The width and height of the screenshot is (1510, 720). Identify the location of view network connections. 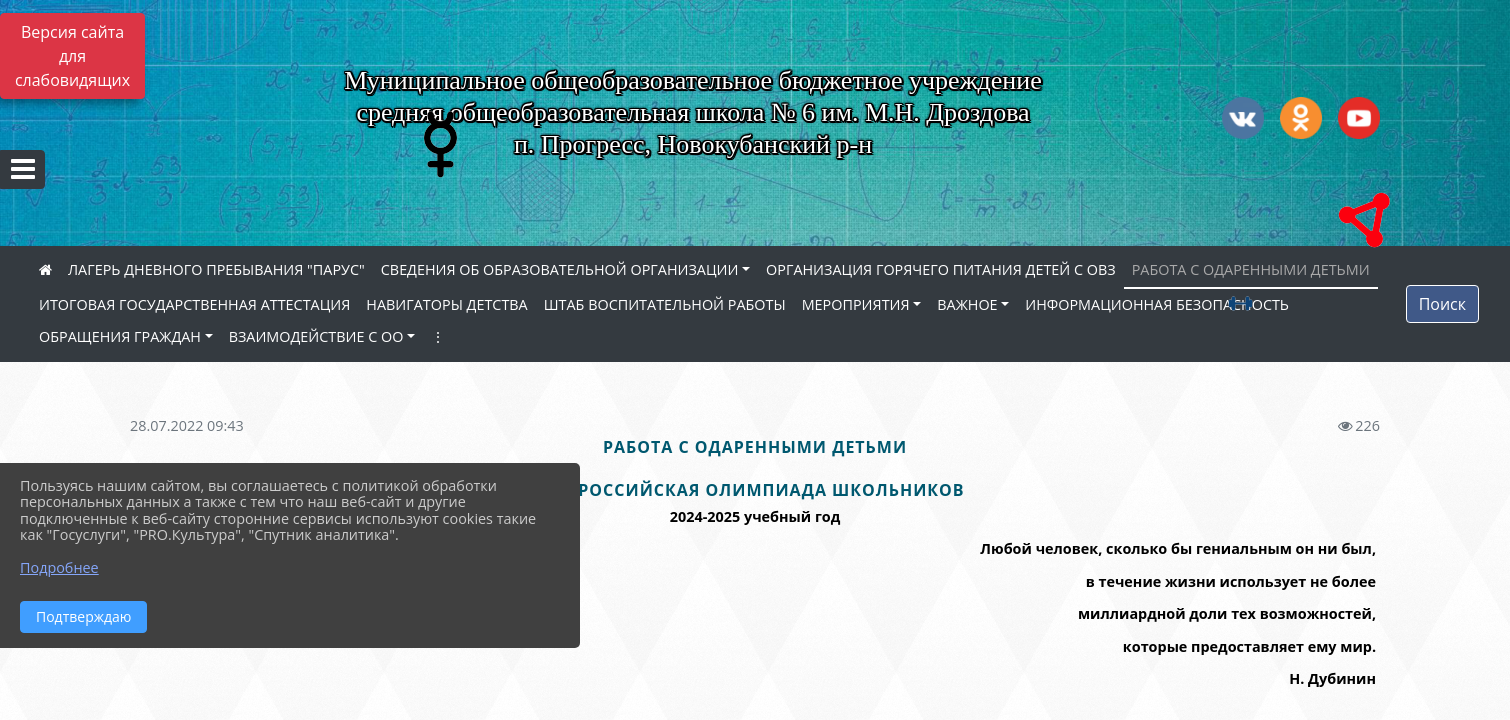
(1366, 220).